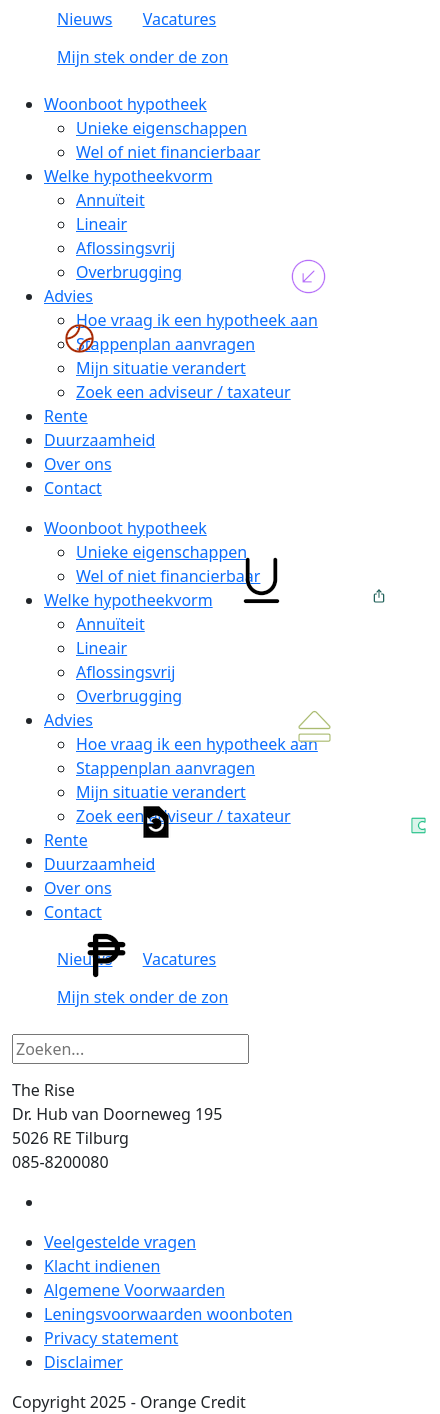 The width and height of the screenshot is (440, 1414). What do you see at coordinates (314, 728) in the screenshot?
I see `eject media or disc` at bounding box center [314, 728].